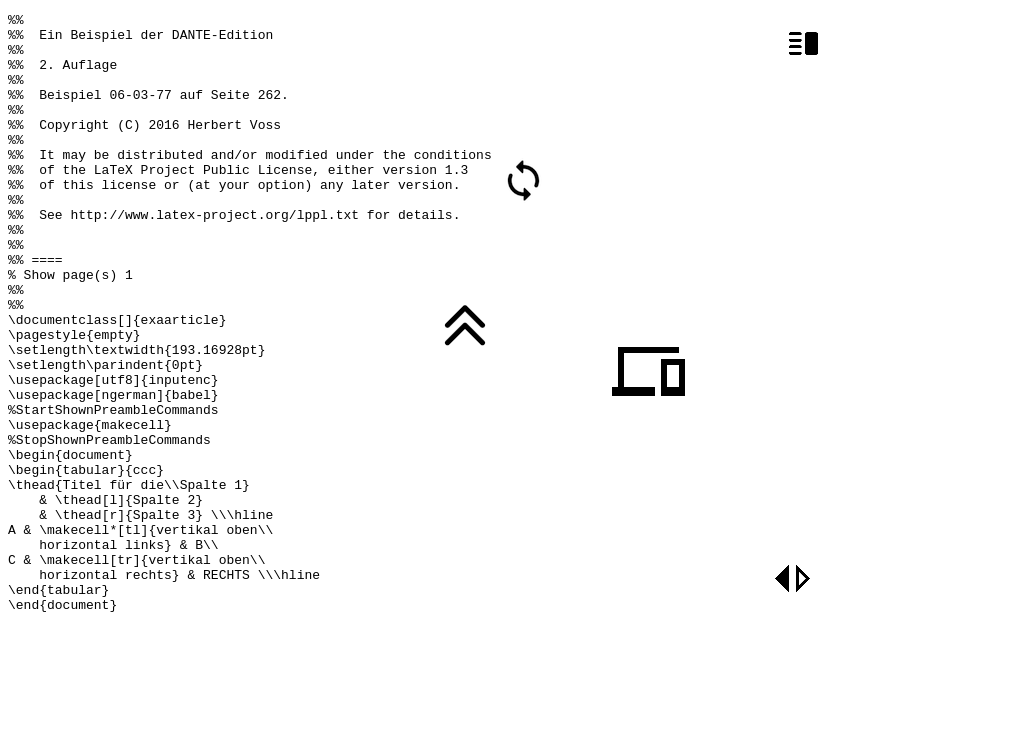 The width and height of the screenshot is (1021, 746). Describe the element at coordinates (792, 578) in the screenshot. I see `switch to the right panel or view` at that location.